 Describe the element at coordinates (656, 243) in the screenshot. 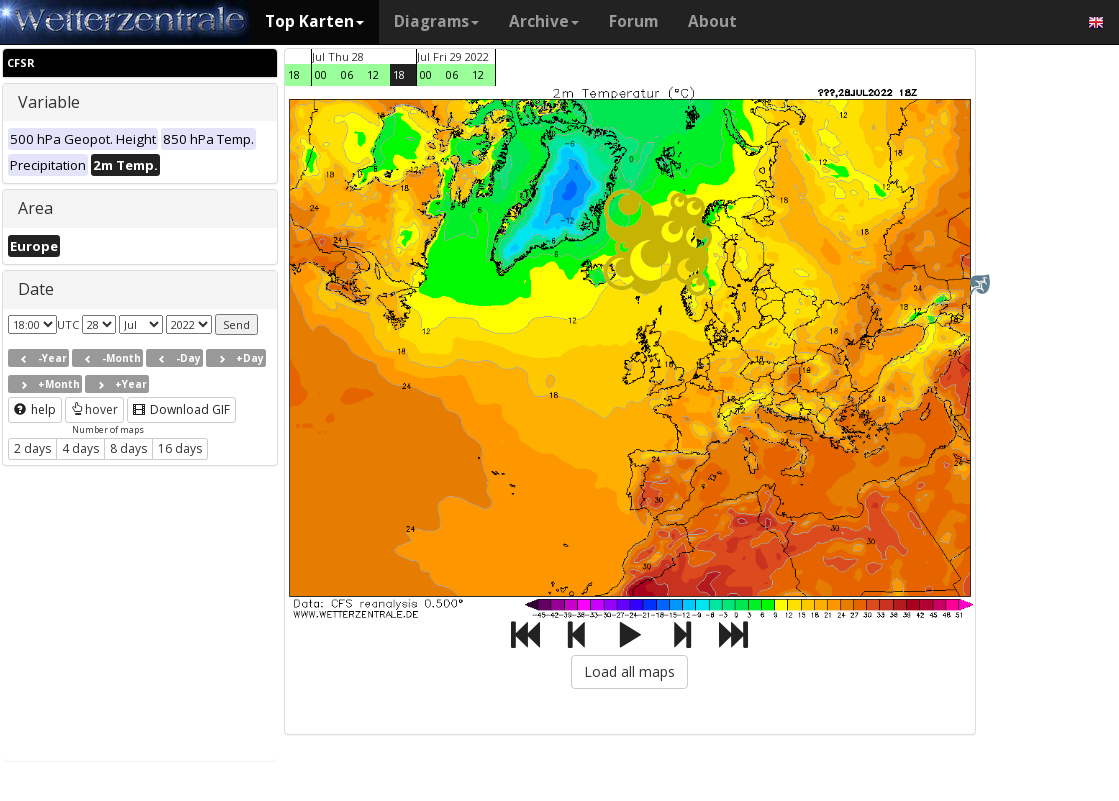

I see `indicates foam or bubbles effect in game` at that location.